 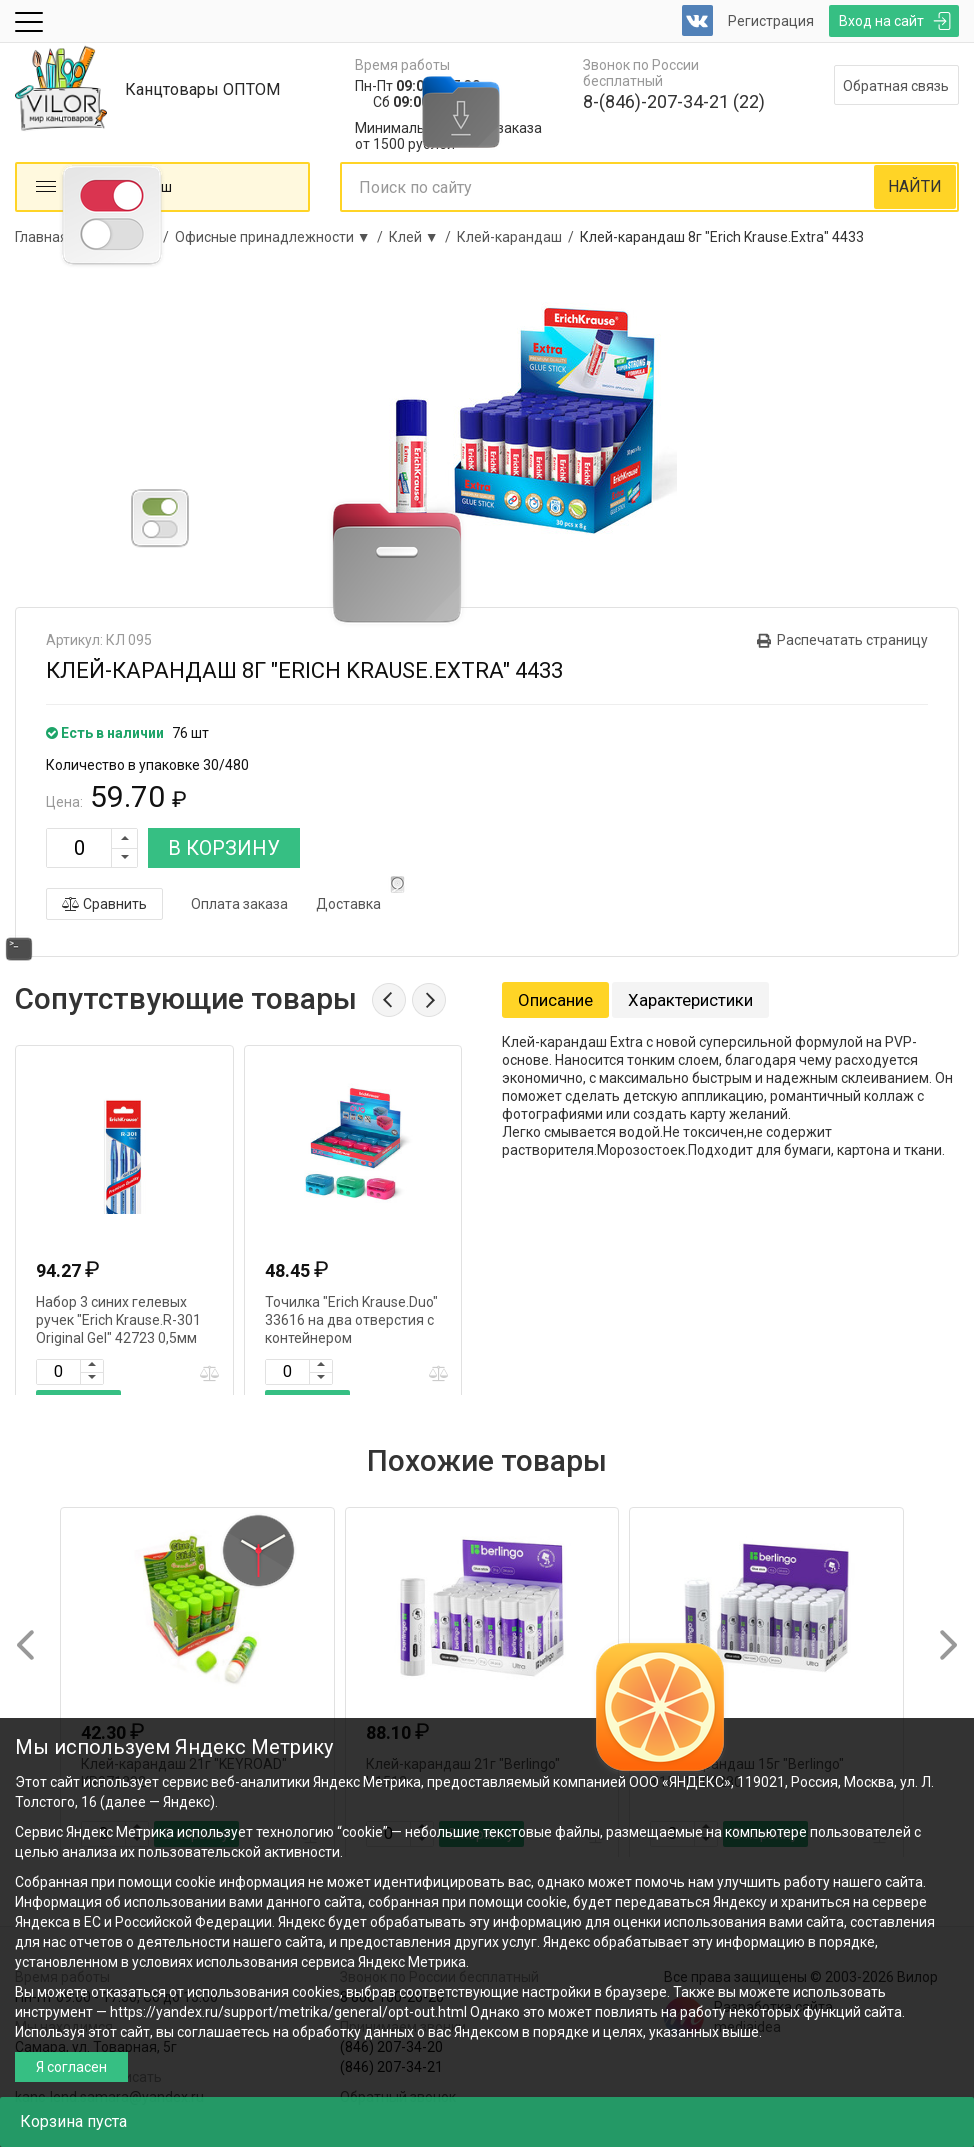 What do you see at coordinates (160, 518) in the screenshot?
I see `open gnome tweaks to customize system settings` at bounding box center [160, 518].